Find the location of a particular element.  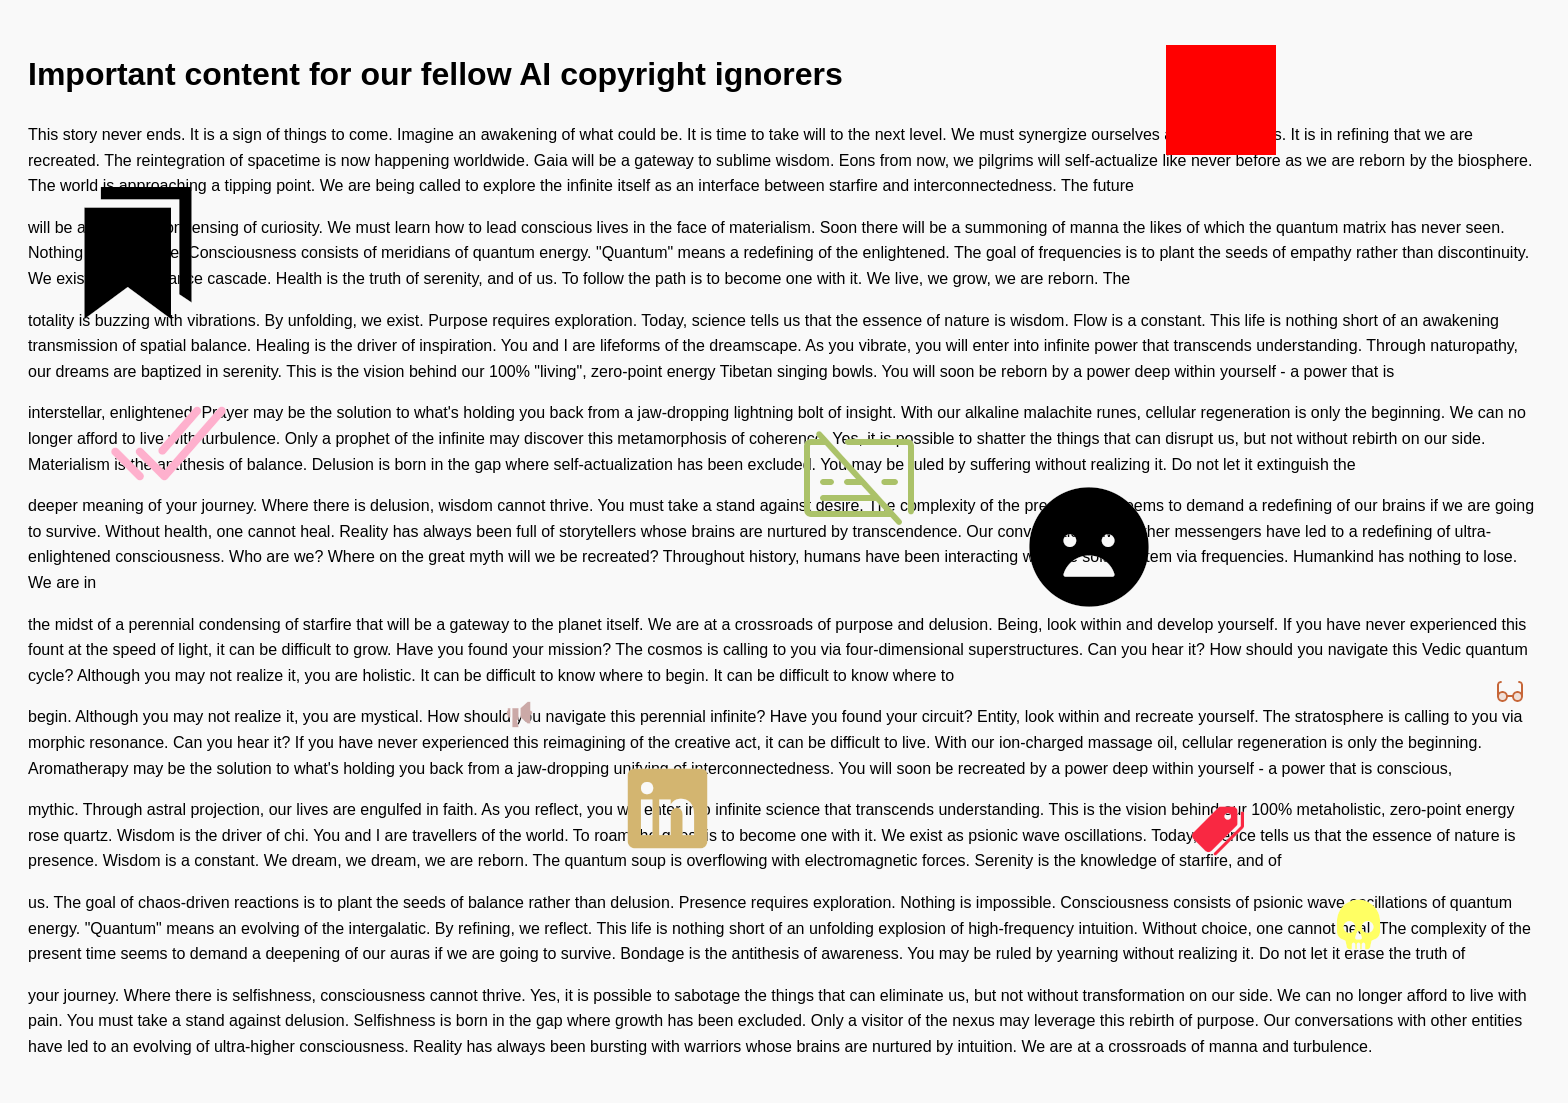

disable subtitles or closed captions is located at coordinates (859, 478).